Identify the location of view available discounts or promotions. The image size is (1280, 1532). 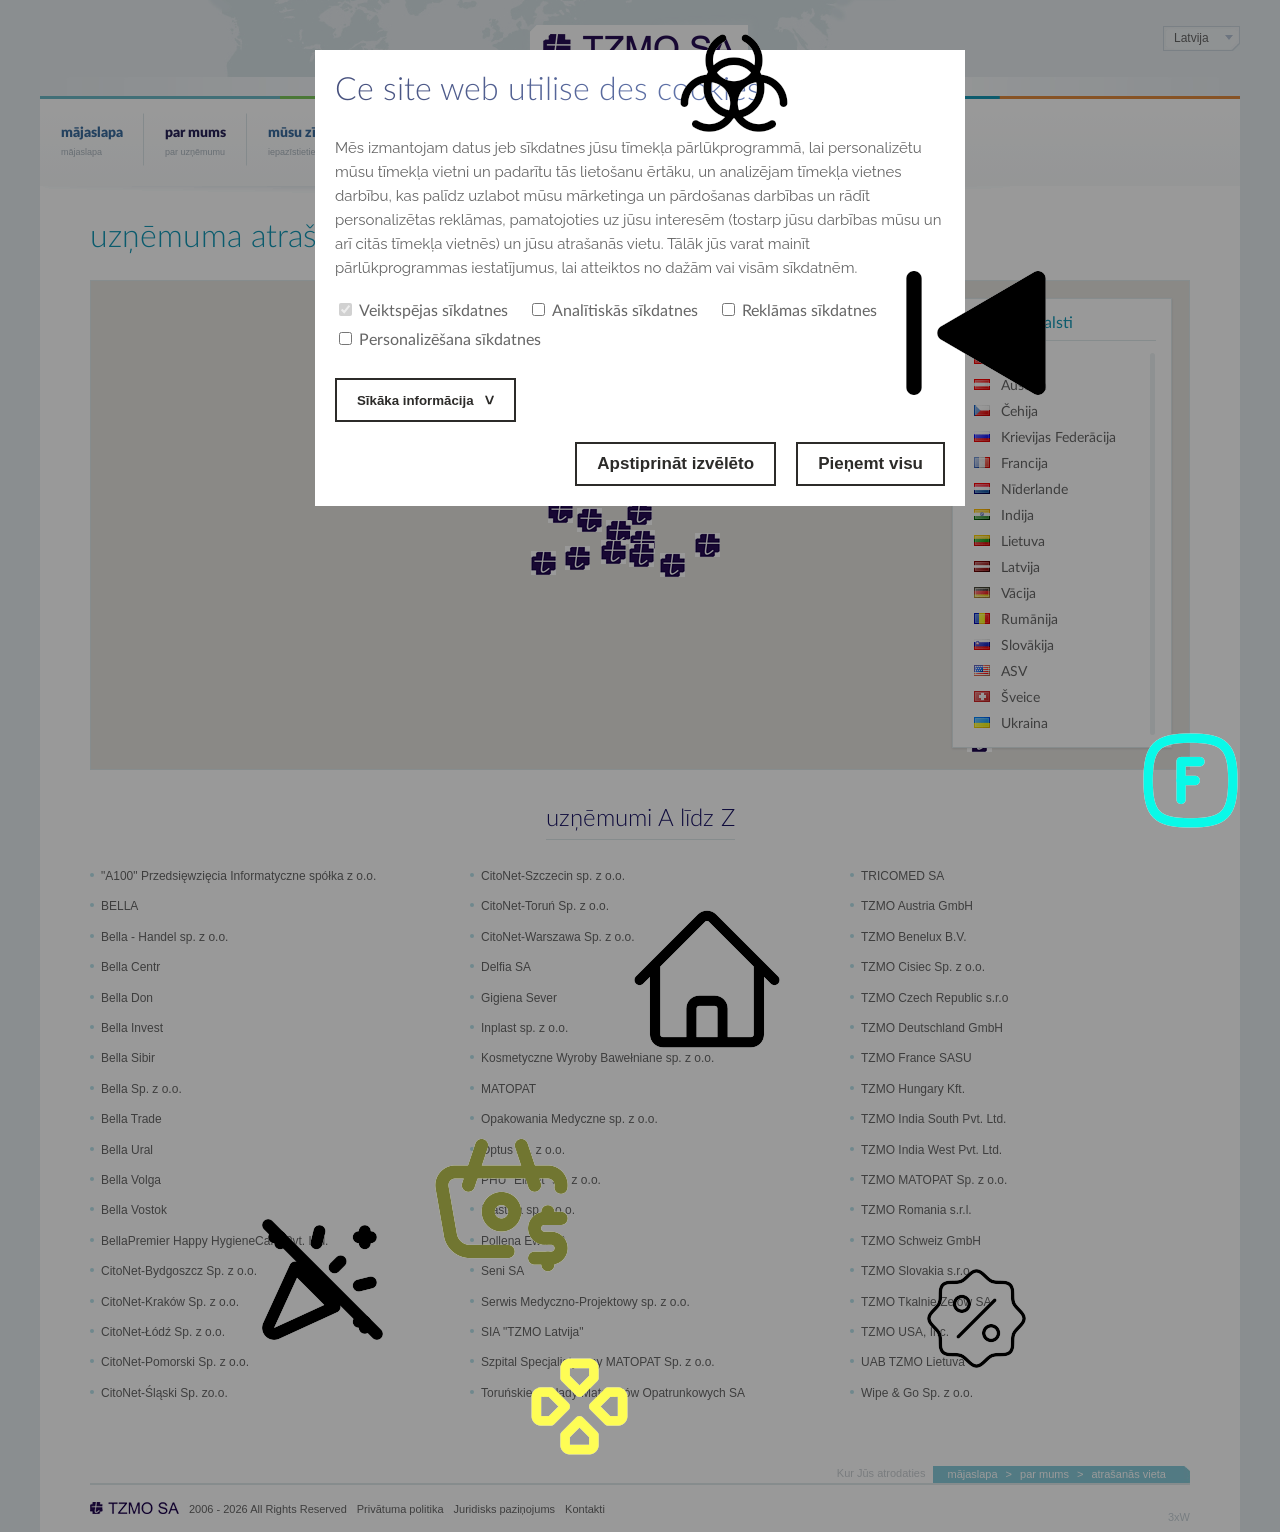
(976, 1318).